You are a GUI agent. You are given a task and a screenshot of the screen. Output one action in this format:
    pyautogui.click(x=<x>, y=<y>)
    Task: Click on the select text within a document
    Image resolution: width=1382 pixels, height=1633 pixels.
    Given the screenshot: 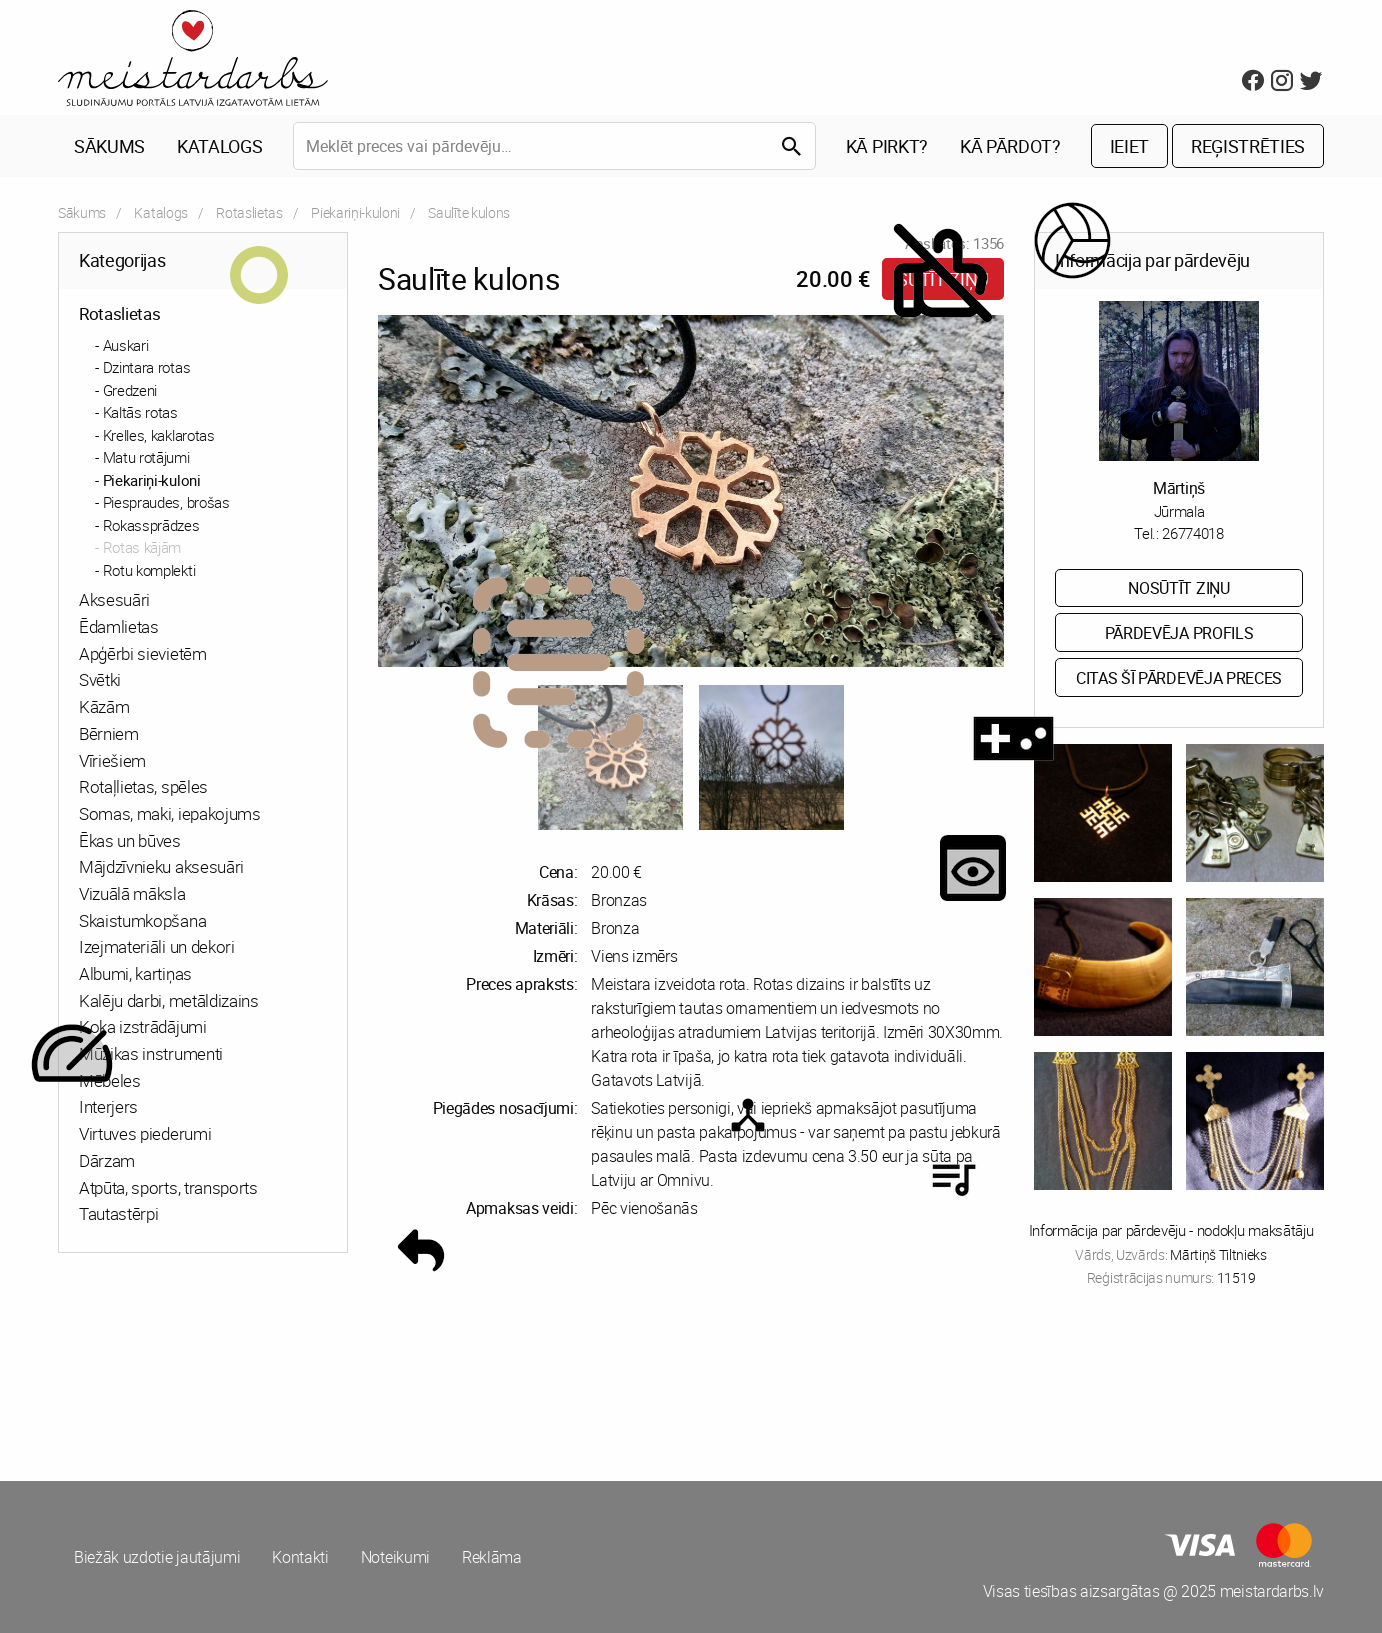 What is the action you would take?
    pyautogui.click(x=558, y=662)
    